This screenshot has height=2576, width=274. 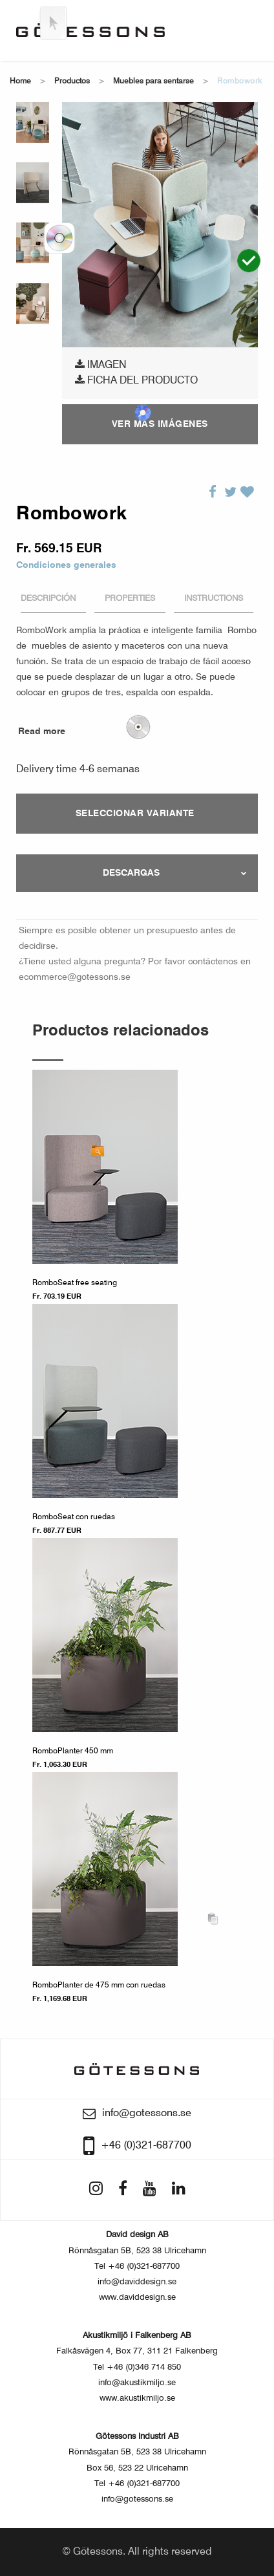 I want to click on open gnome web browser (epiphany), so click(x=143, y=413).